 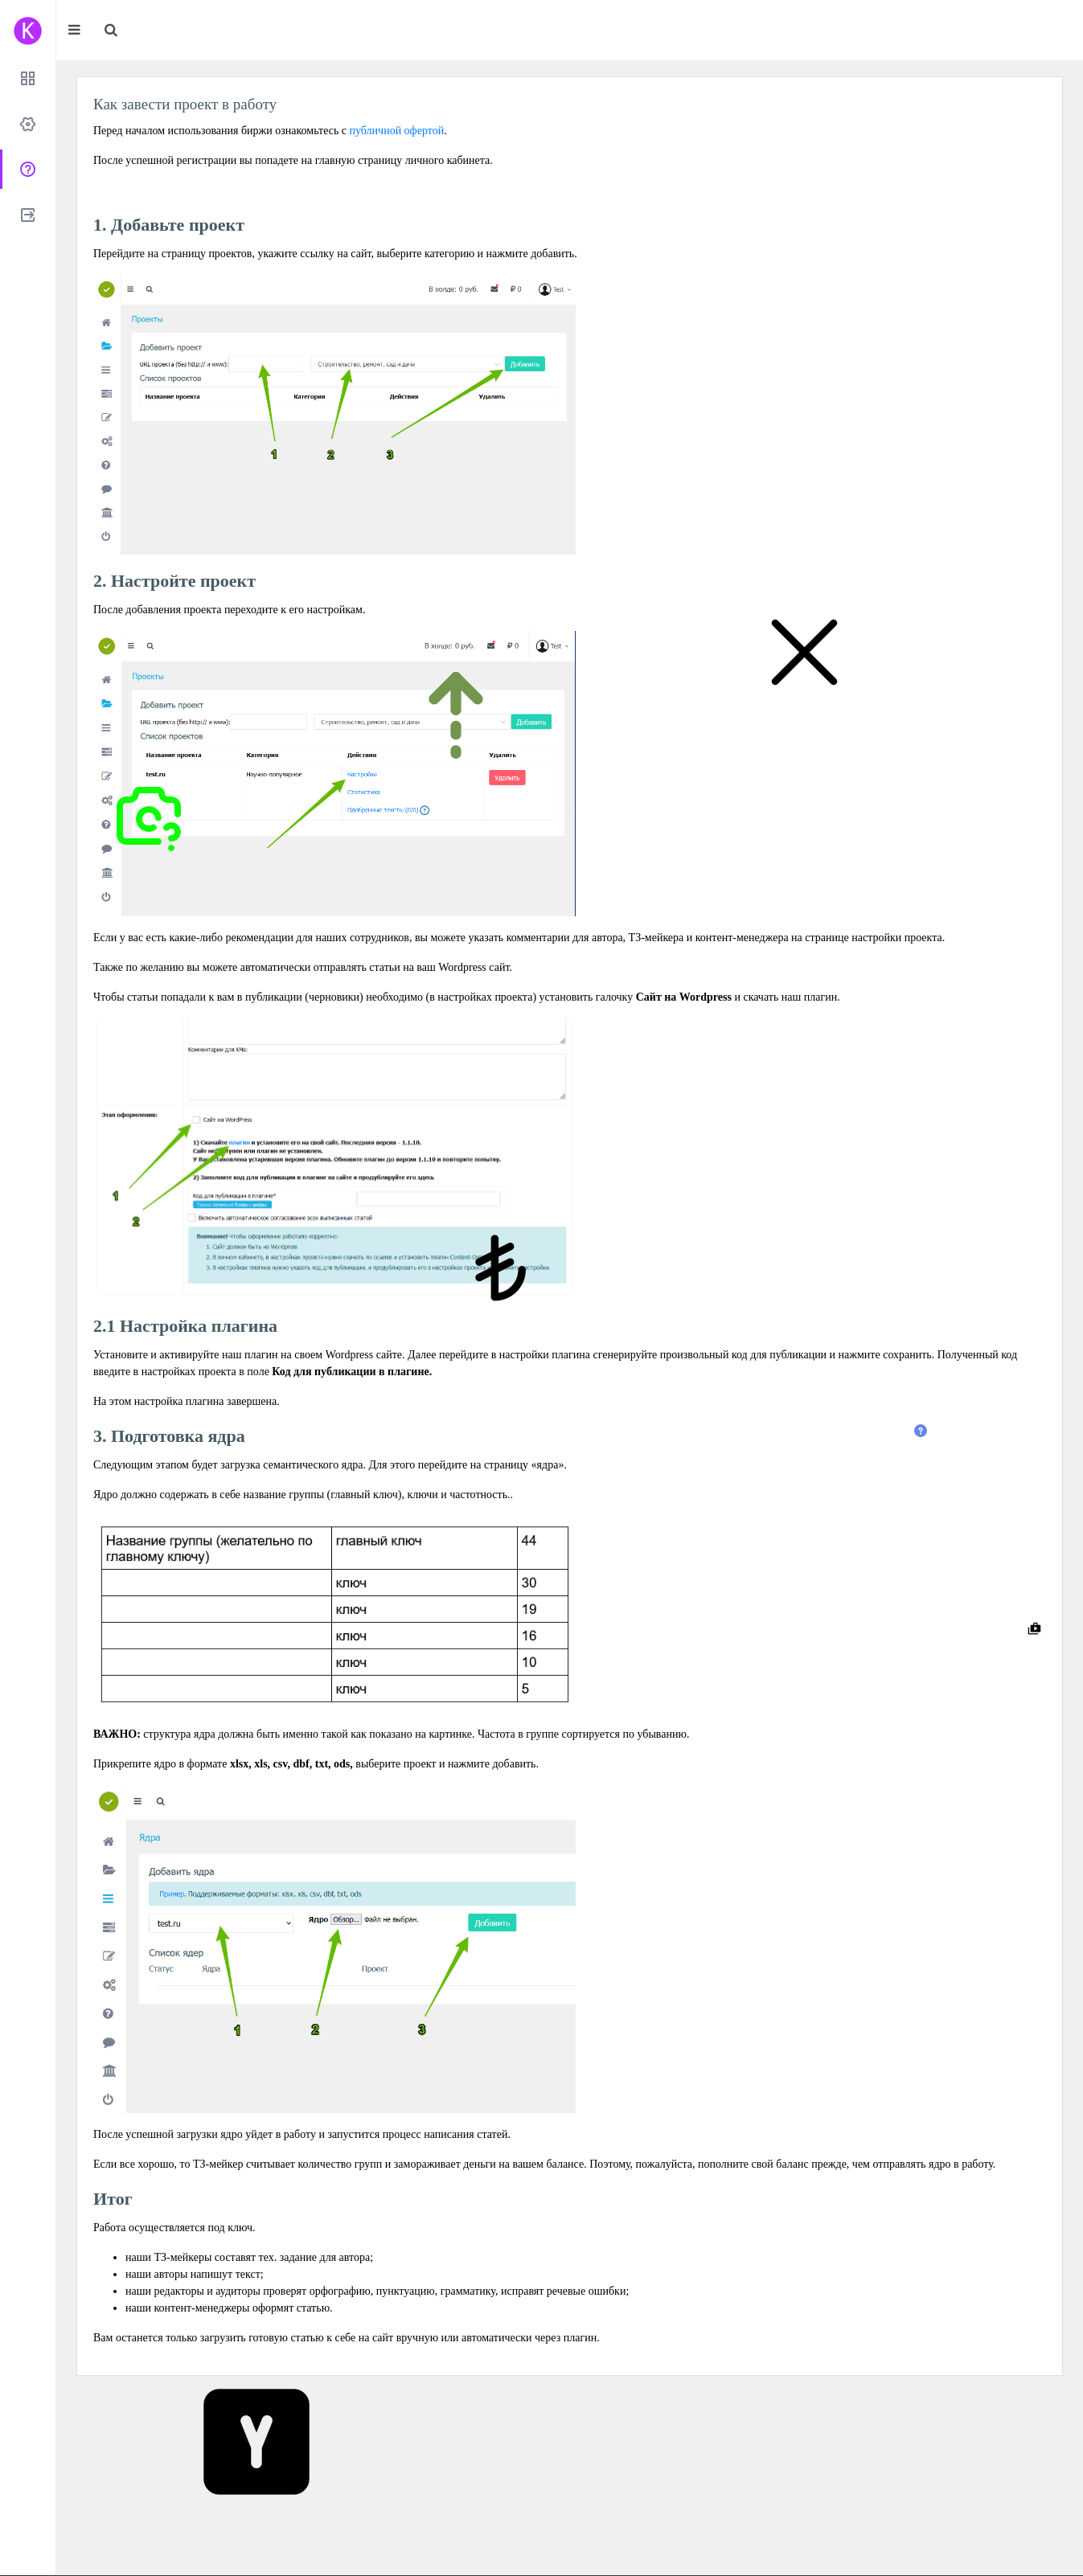 What do you see at coordinates (503, 1266) in the screenshot?
I see `indicates Turkish lira currency` at bounding box center [503, 1266].